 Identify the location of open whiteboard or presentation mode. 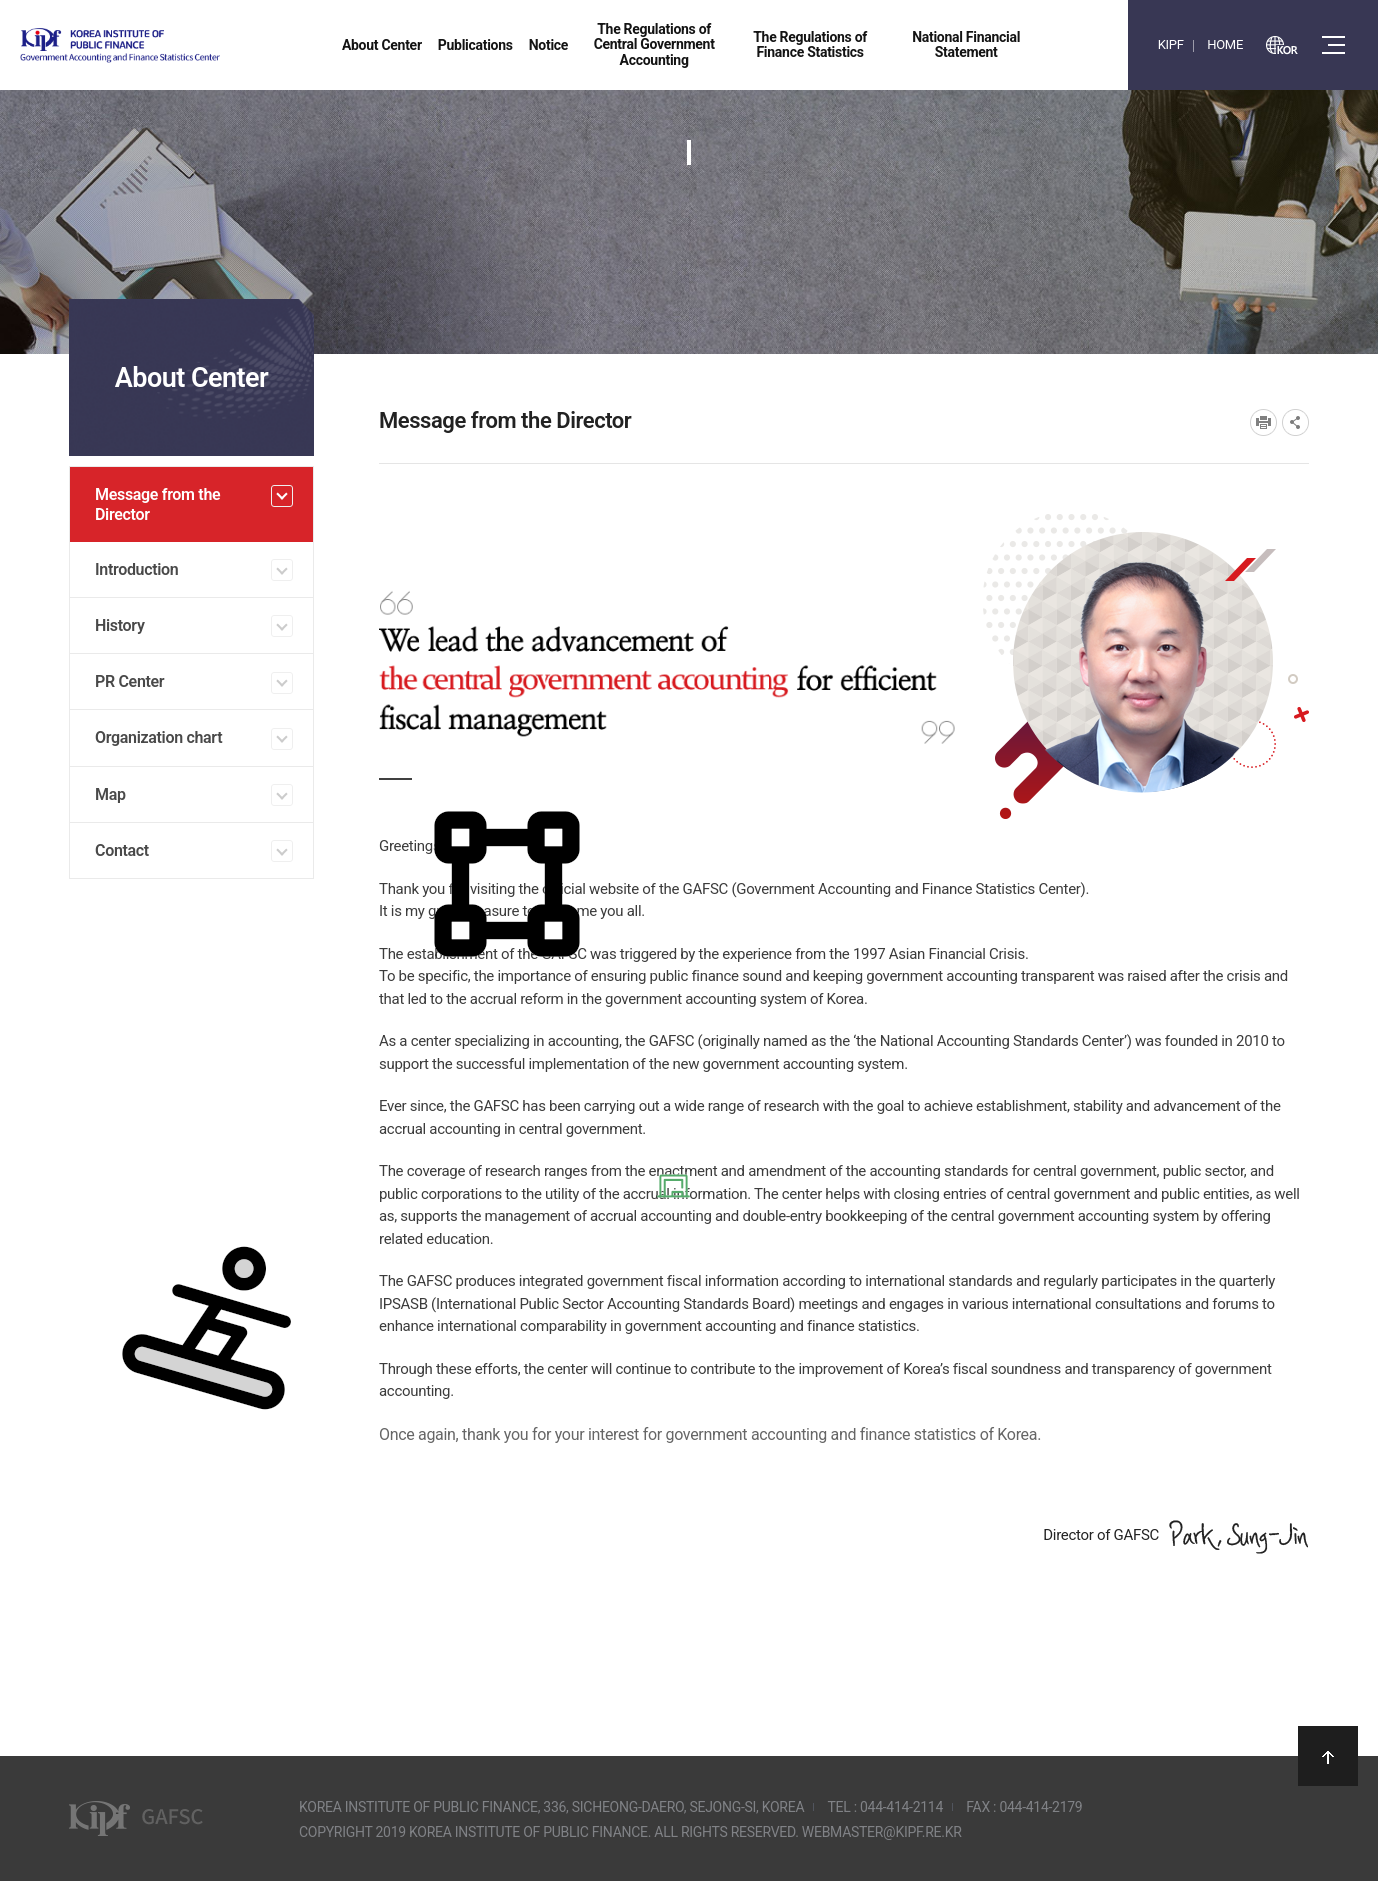
(673, 1186).